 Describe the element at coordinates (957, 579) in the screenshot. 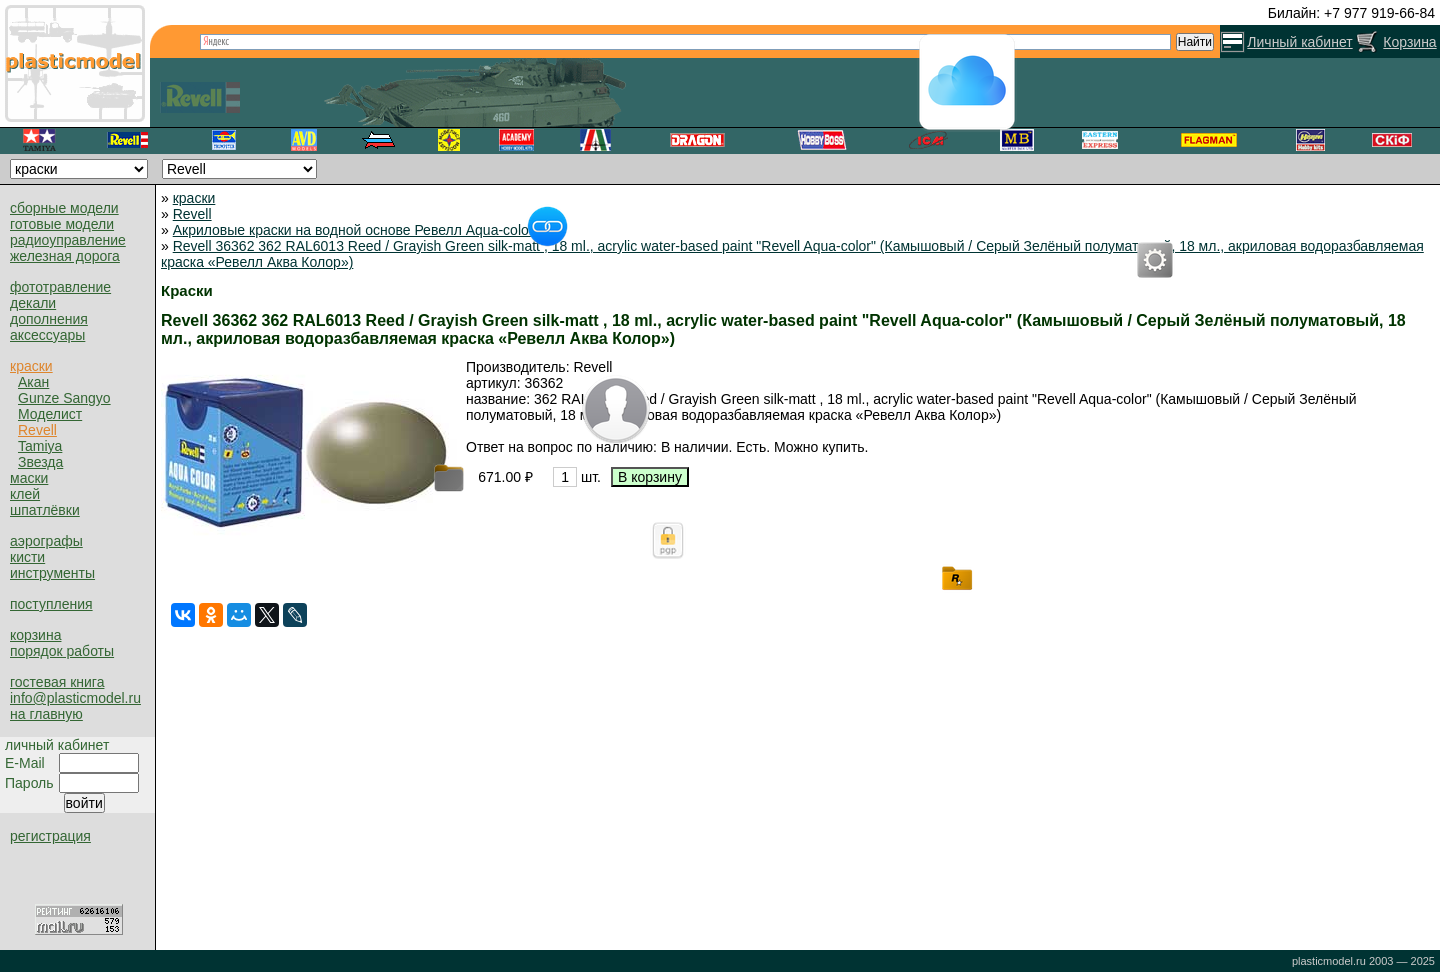

I see `folder containing Rockstar Games files or installations` at that location.